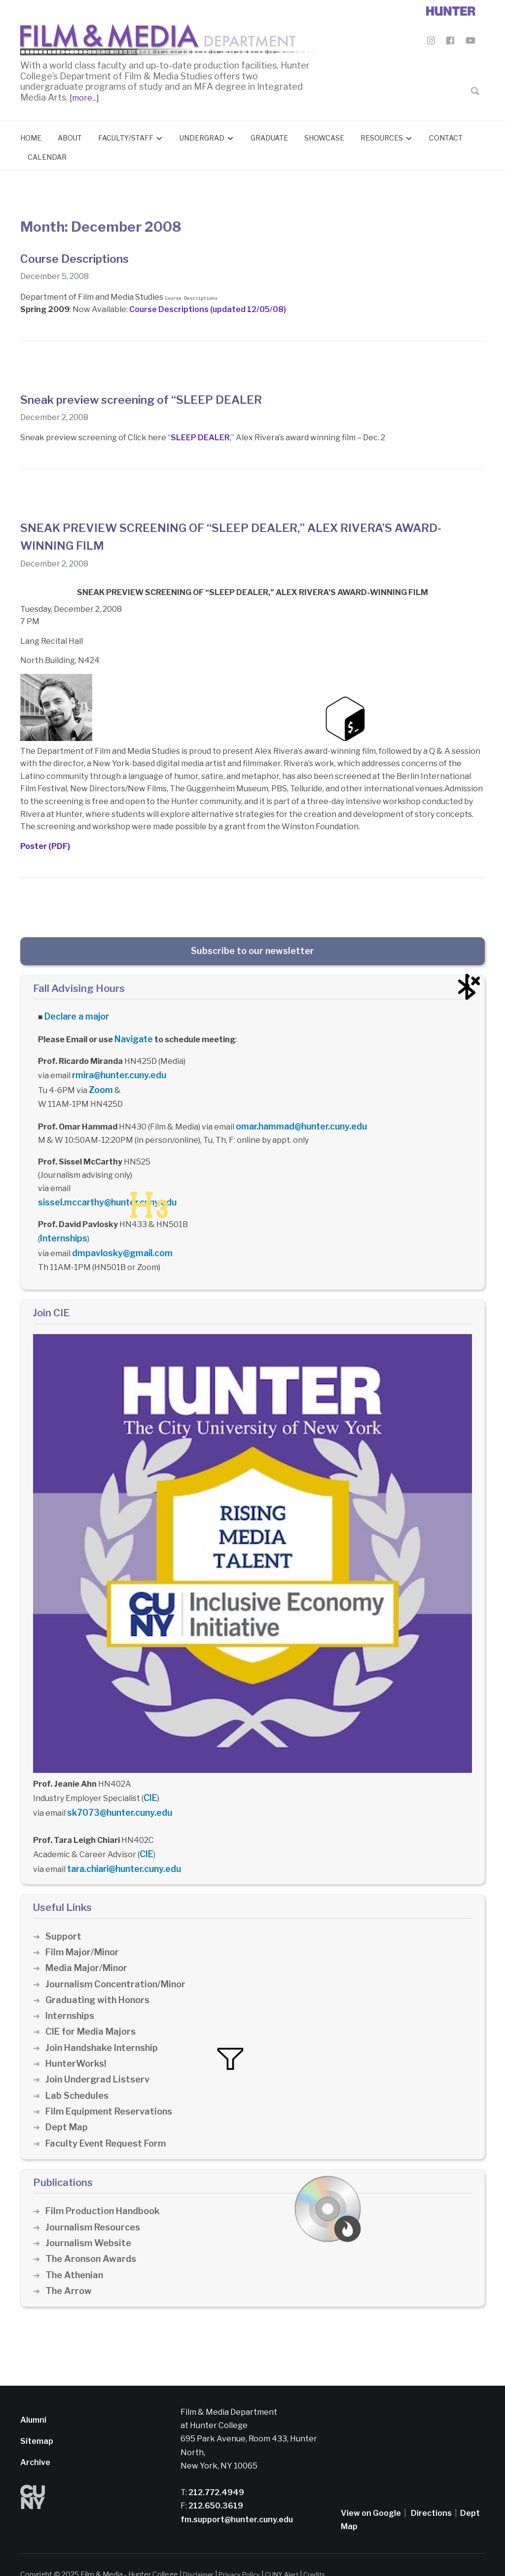  What do you see at coordinates (230, 2059) in the screenshot?
I see `filter or sort list items` at bounding box center [230, 2059].